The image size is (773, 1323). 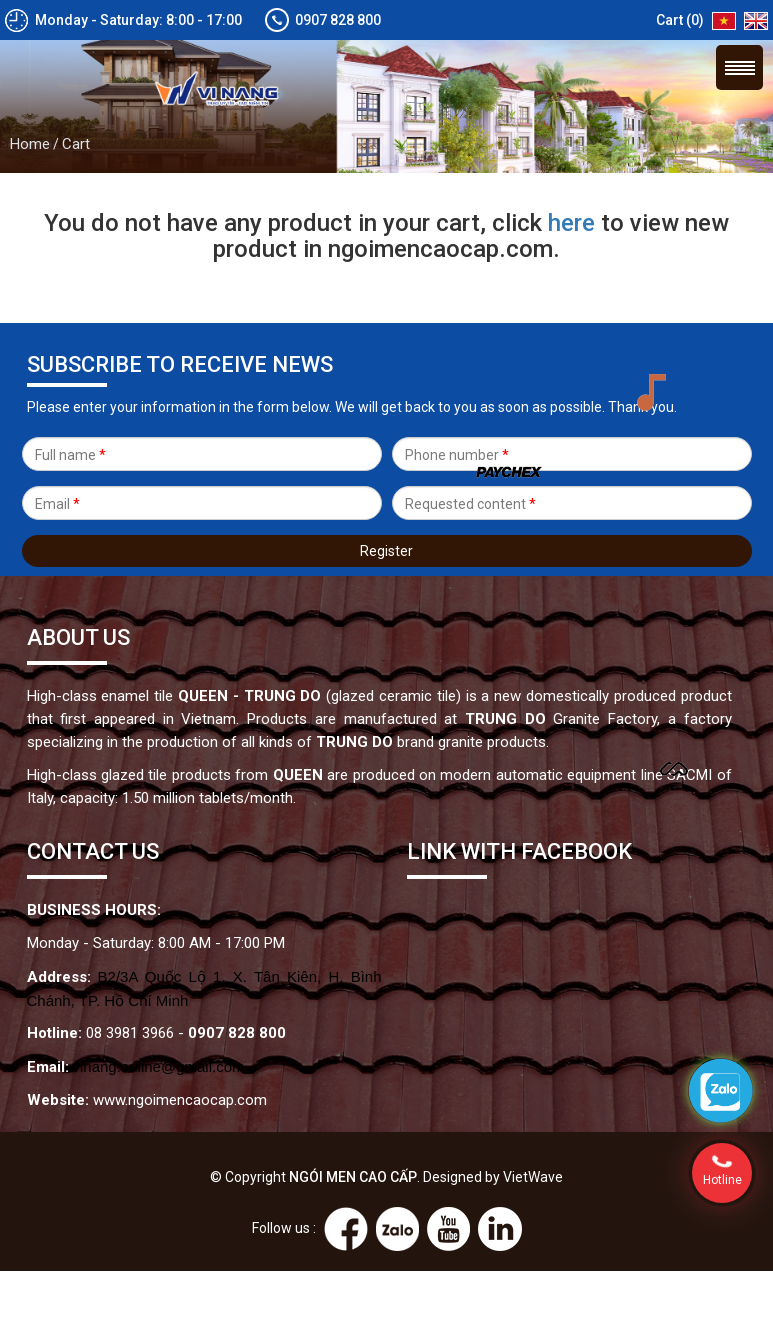 I want to click on access Paychex payroll services, so click(x=509, y=472).